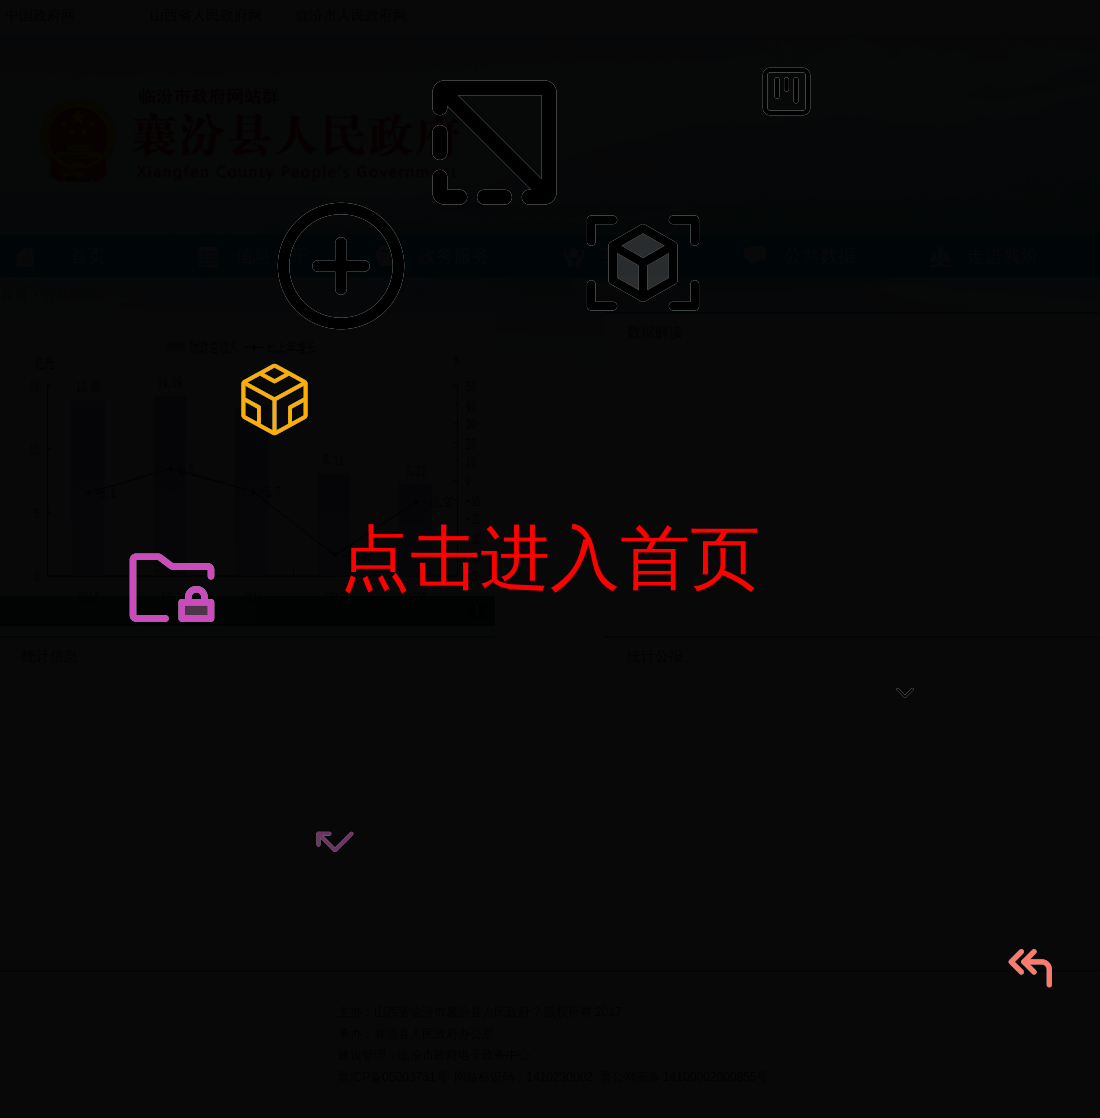  Describe the element at coordinates (494, 142) in the screenshot. I see `invert current selection` at that location.